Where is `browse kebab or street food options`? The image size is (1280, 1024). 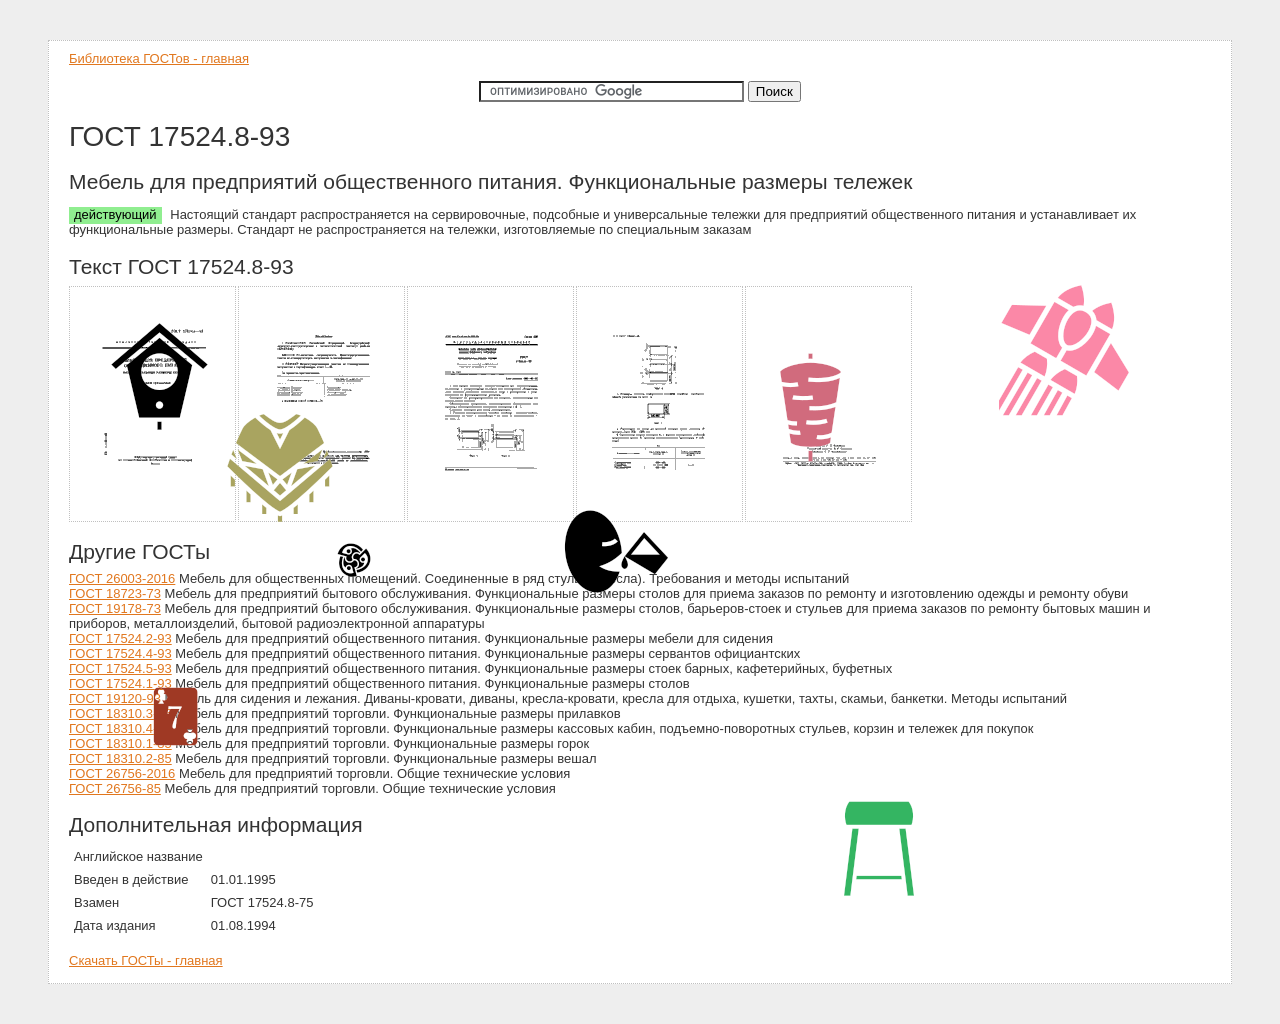 browse kebab or street food options is located at coordinates (810, 407).